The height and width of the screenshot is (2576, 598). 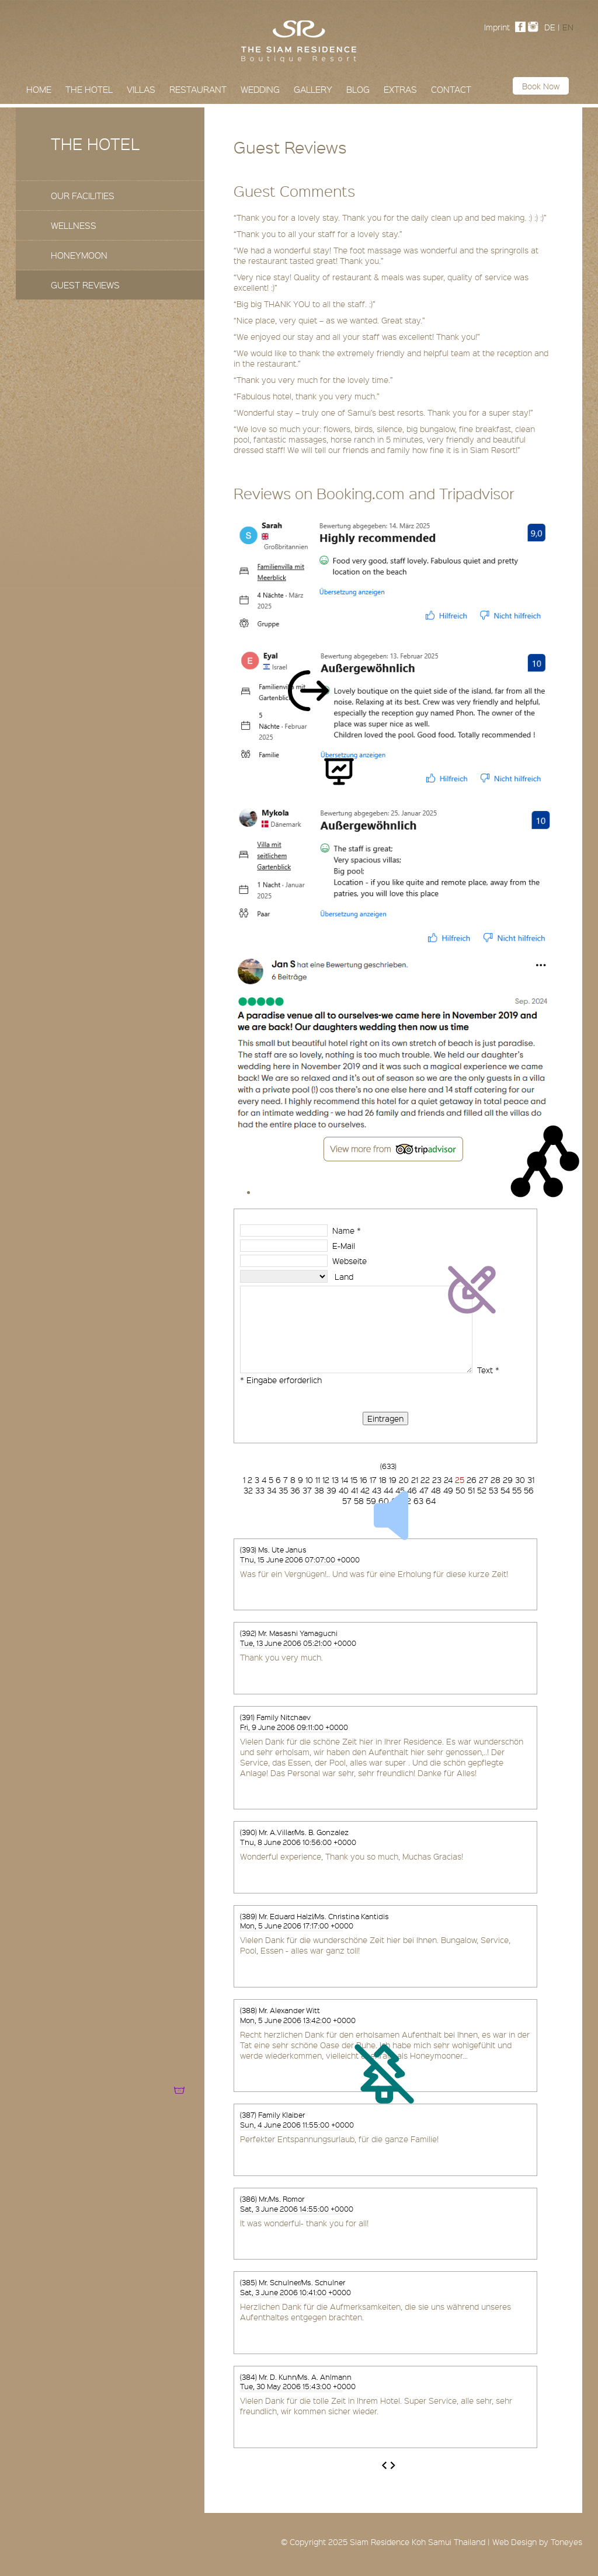 I want to click on editing is disabled or unavailable, so click(x=472, y=1290).